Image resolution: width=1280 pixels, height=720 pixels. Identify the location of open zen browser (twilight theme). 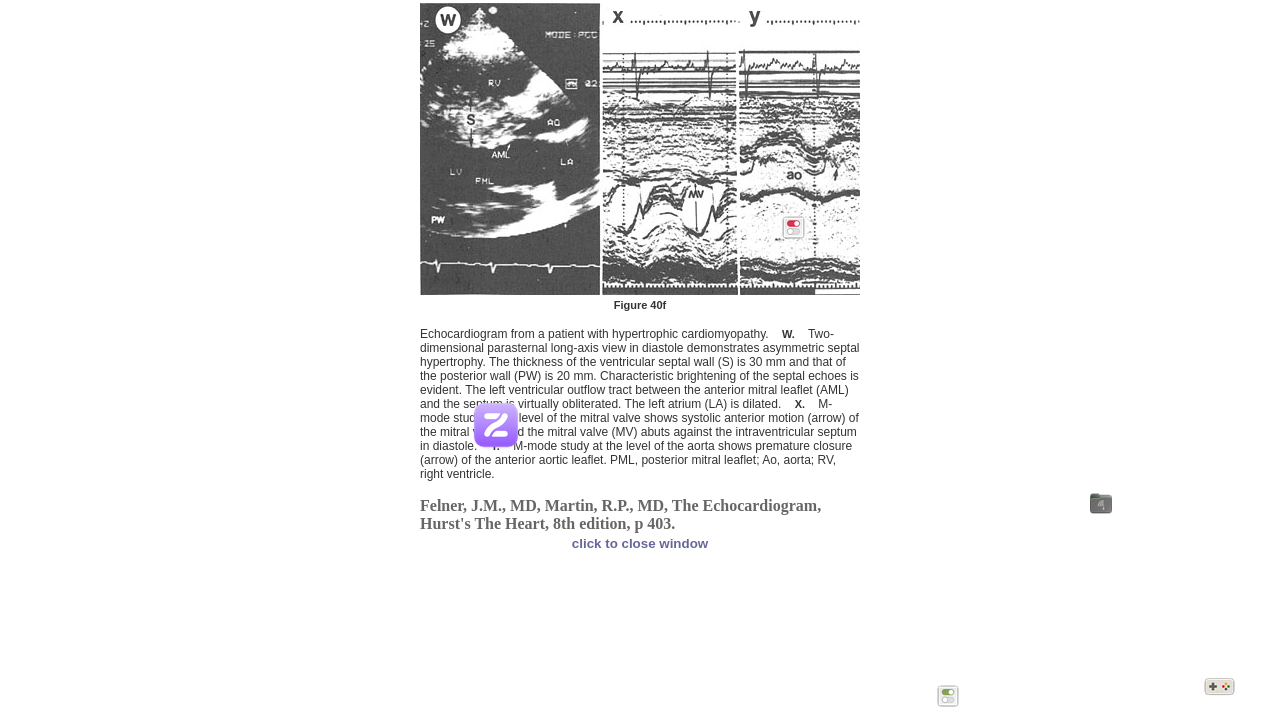
(496, 425).